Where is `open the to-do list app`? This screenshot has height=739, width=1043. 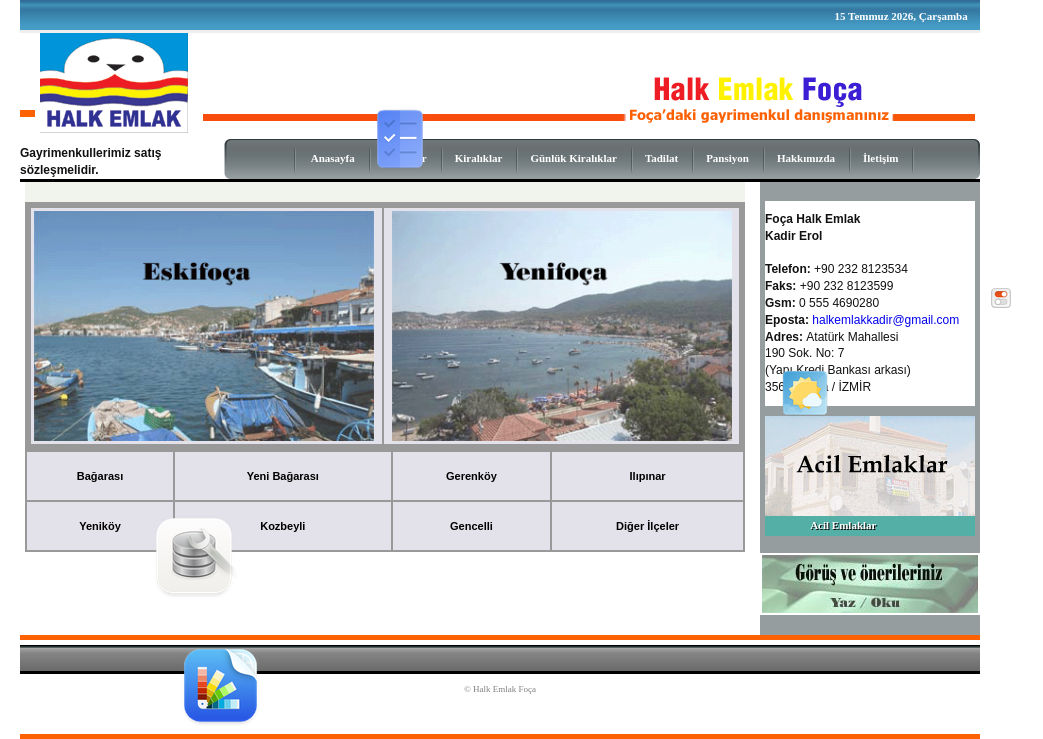 open the to-do list app is located at coordinates (400, 139).